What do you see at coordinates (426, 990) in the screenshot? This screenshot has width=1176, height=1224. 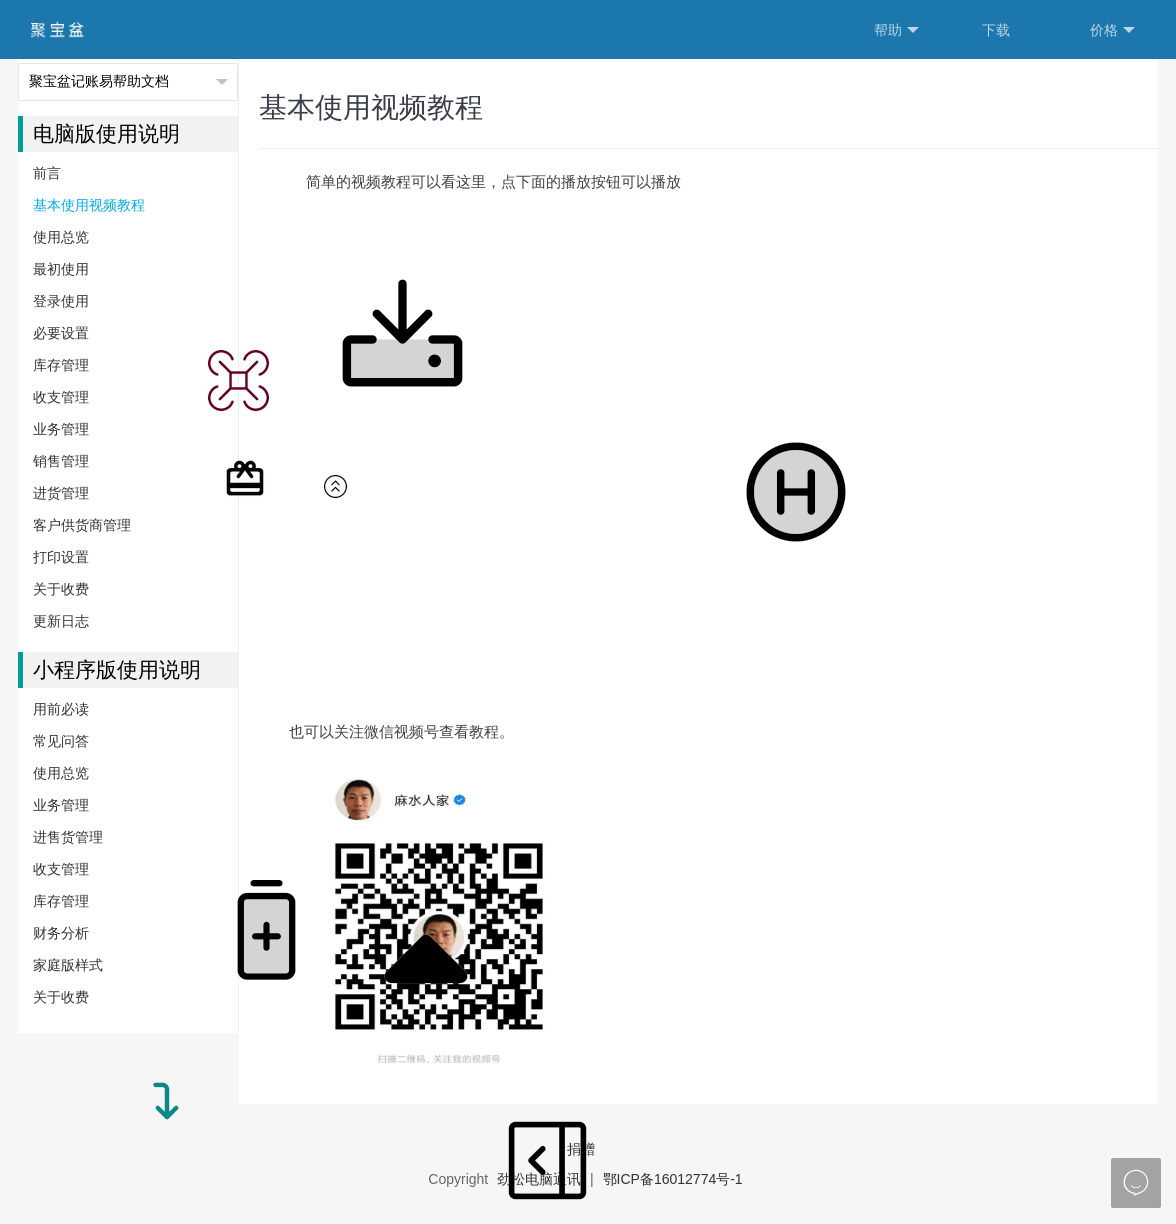 I see `sort items in ascending order` at bounding box center [426, 990].